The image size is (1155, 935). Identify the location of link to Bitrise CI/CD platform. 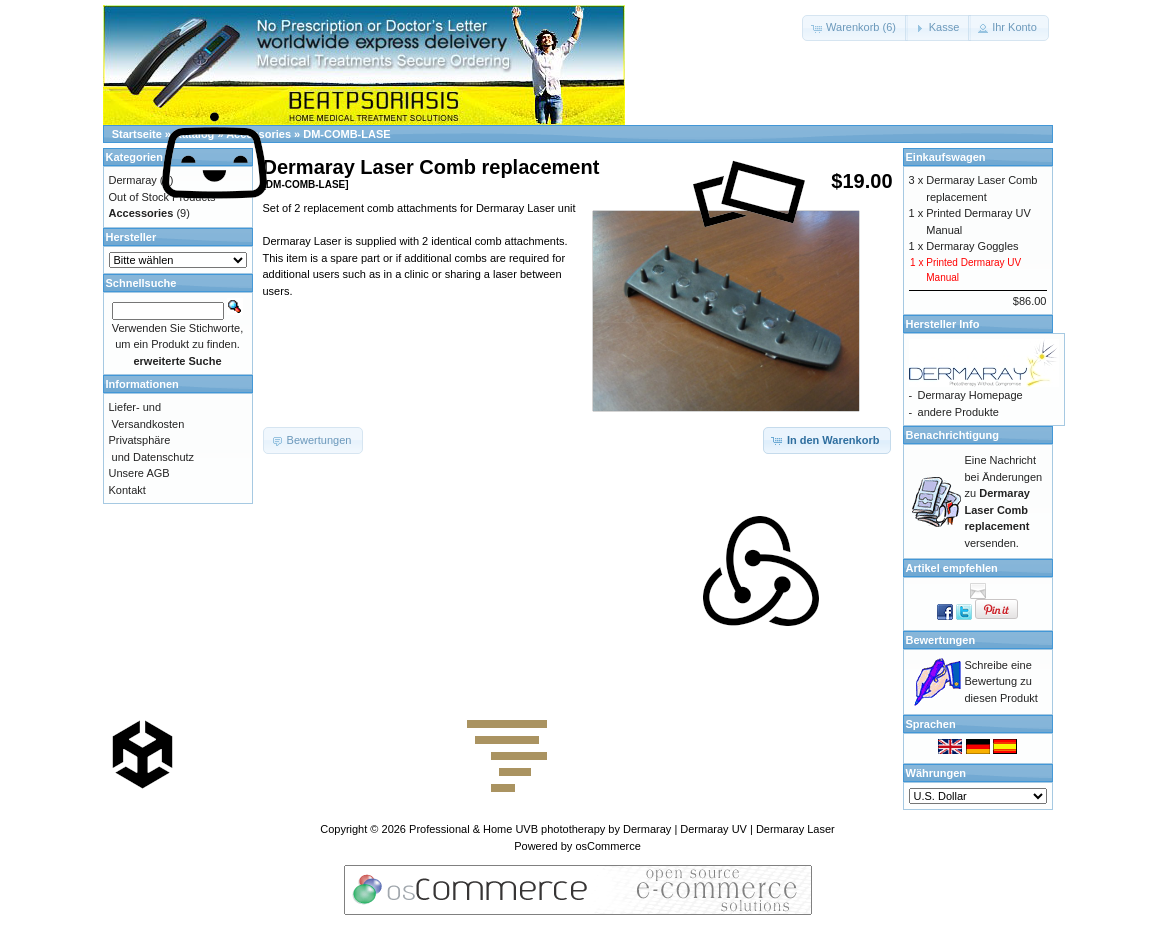
(214, 155).